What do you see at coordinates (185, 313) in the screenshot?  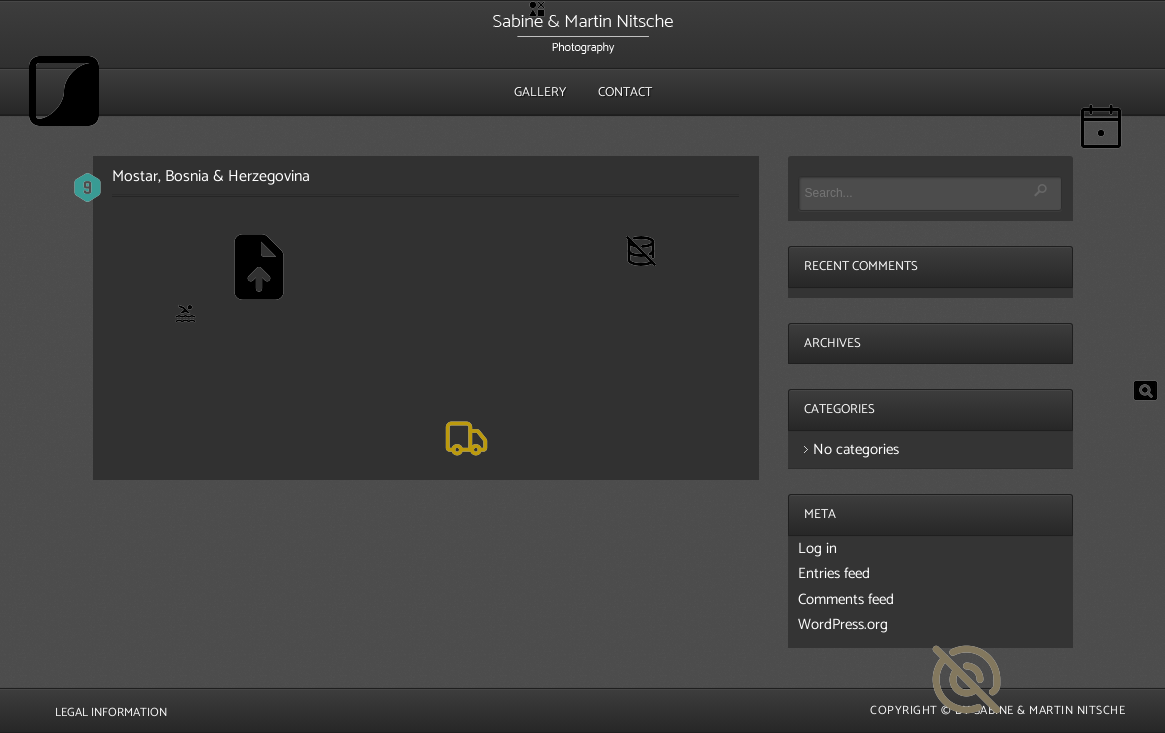 I see `view swimming pool amenities` at bounding box center [185, 313].